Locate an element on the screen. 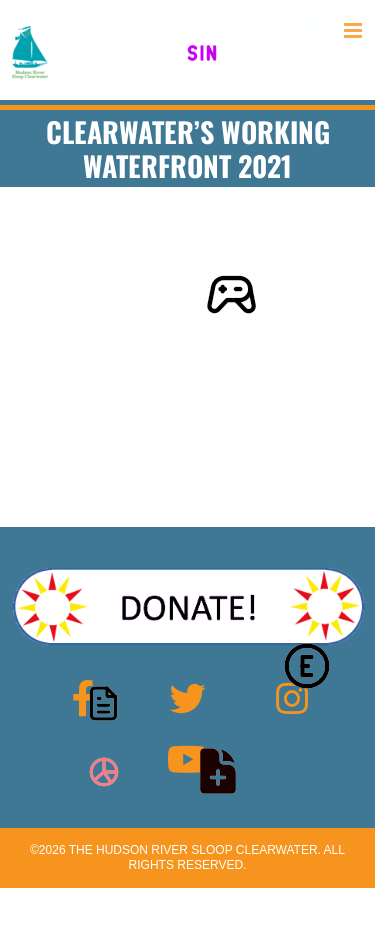  access sine function in calculator is located at coordinates (202, 53).